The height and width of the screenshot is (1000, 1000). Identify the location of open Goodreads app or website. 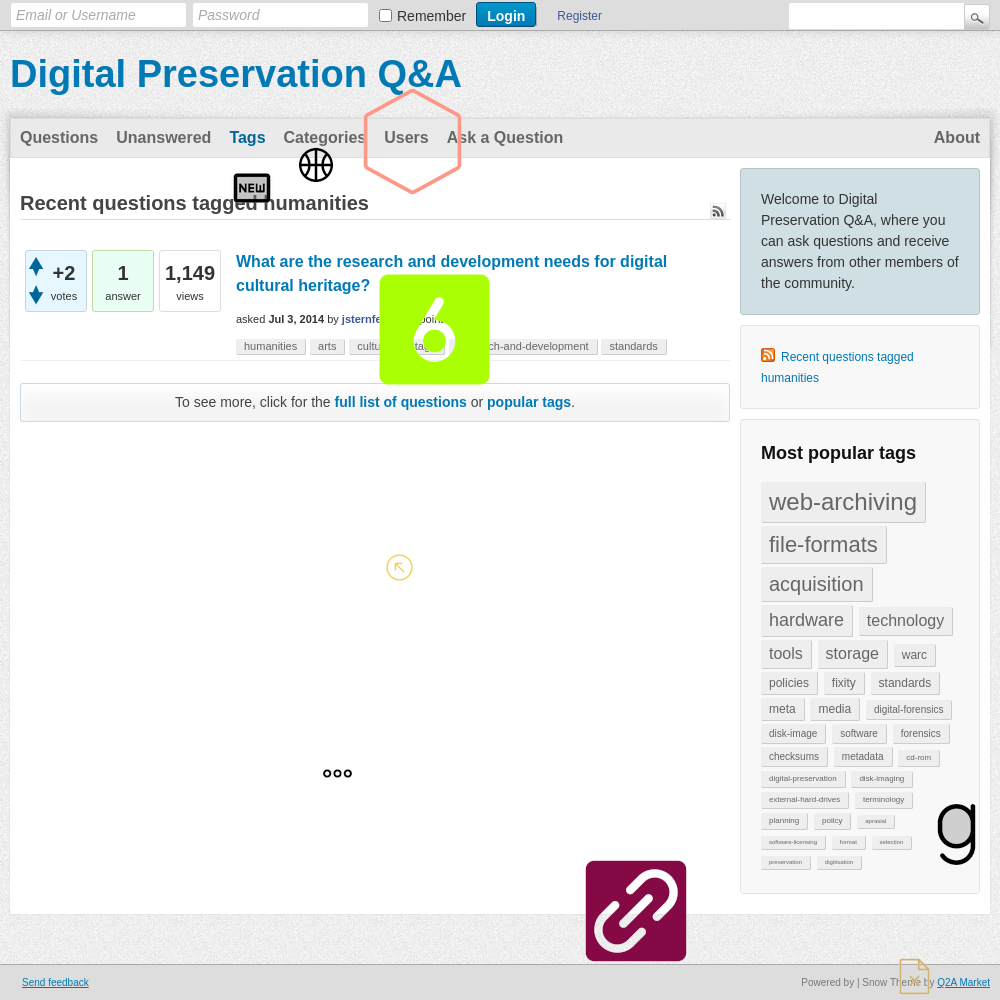
(956, 834).